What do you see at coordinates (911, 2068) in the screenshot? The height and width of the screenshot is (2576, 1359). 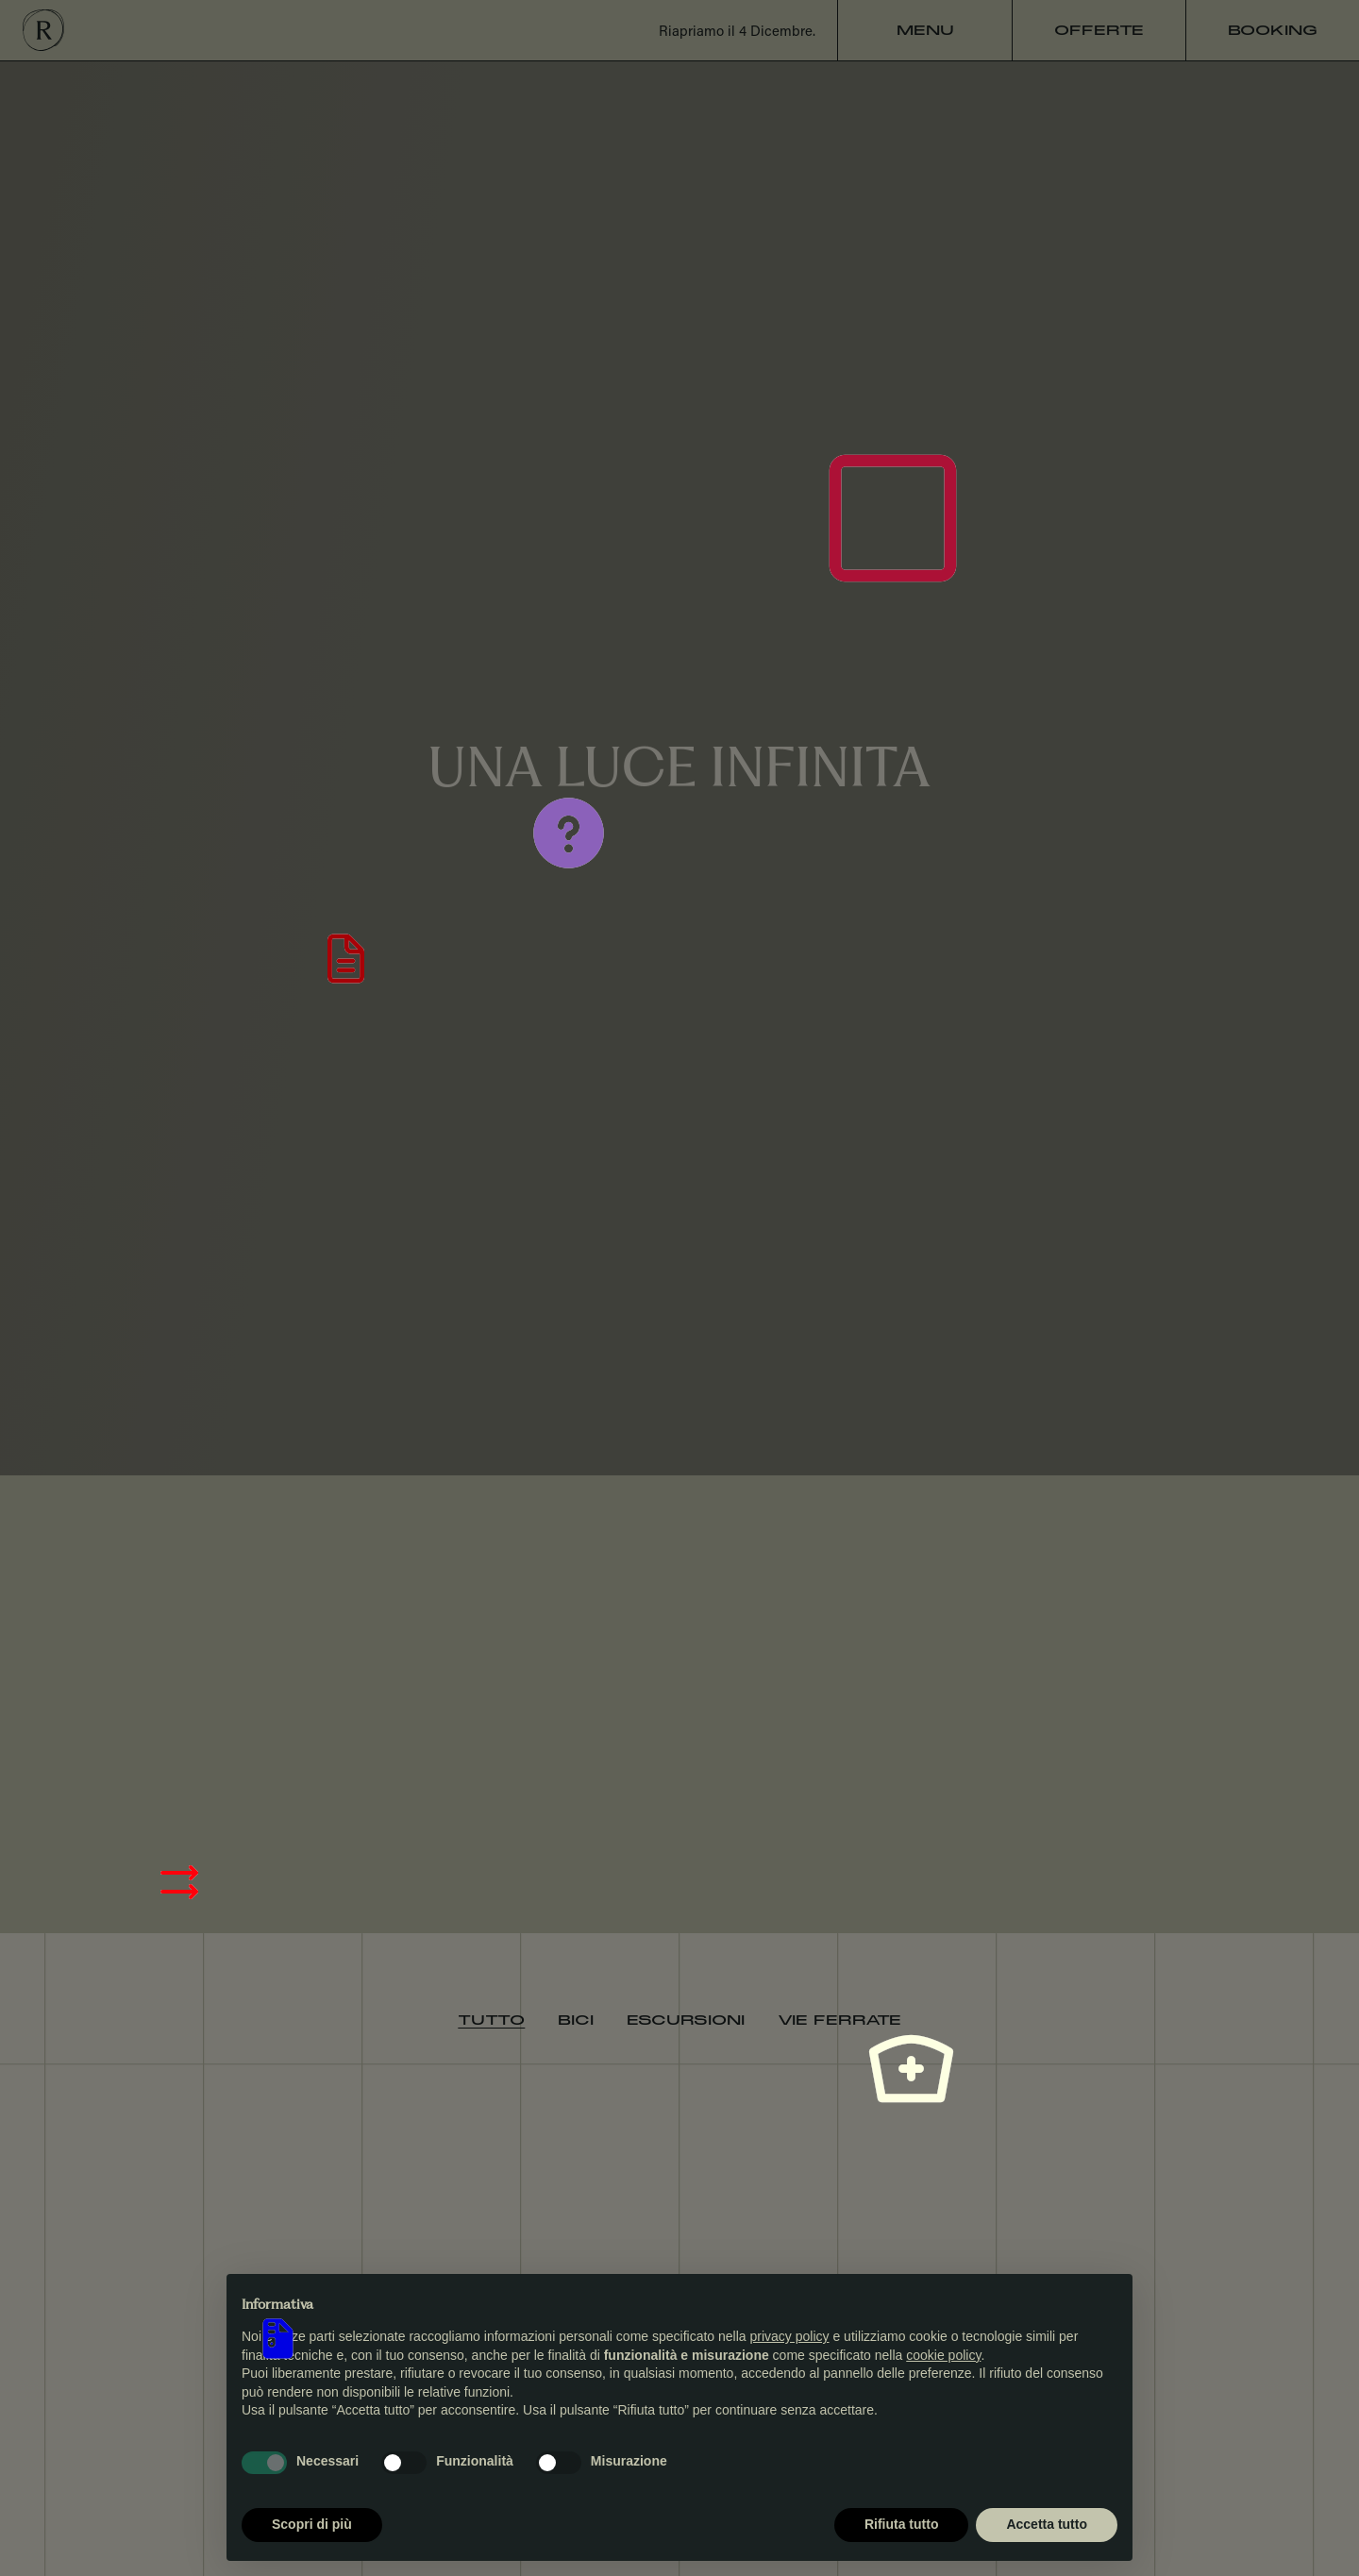 I see `access nursing or healthcare services` at bounding box center [911, 2068].